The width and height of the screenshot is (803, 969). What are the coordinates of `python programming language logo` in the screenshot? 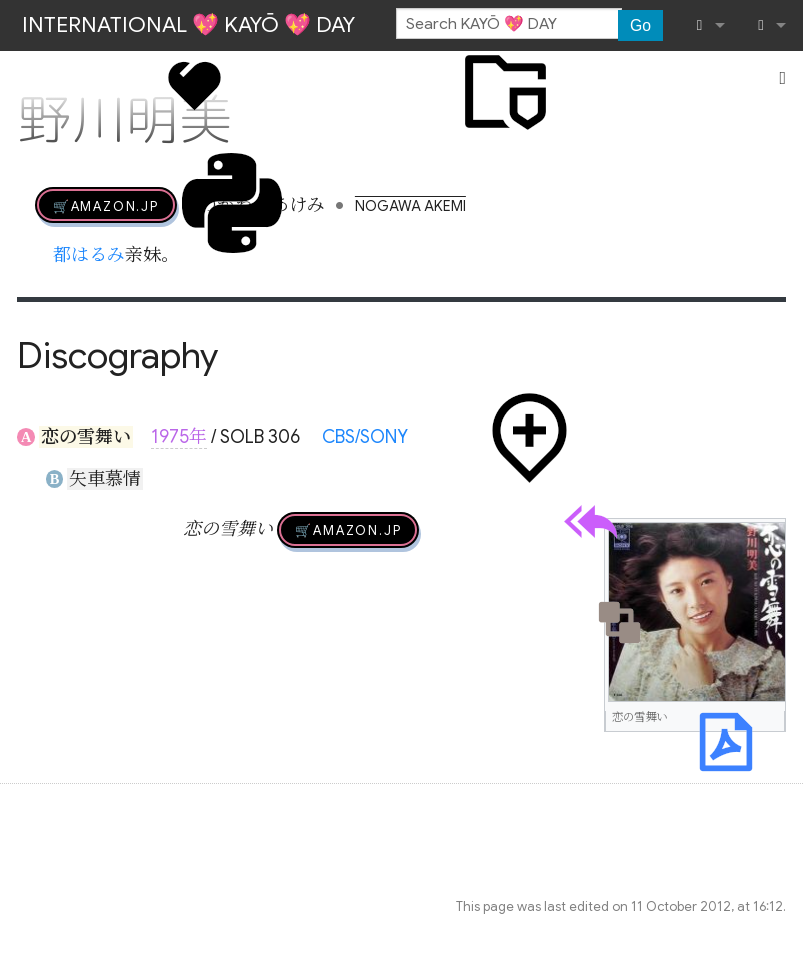 It's located at (232, 203).